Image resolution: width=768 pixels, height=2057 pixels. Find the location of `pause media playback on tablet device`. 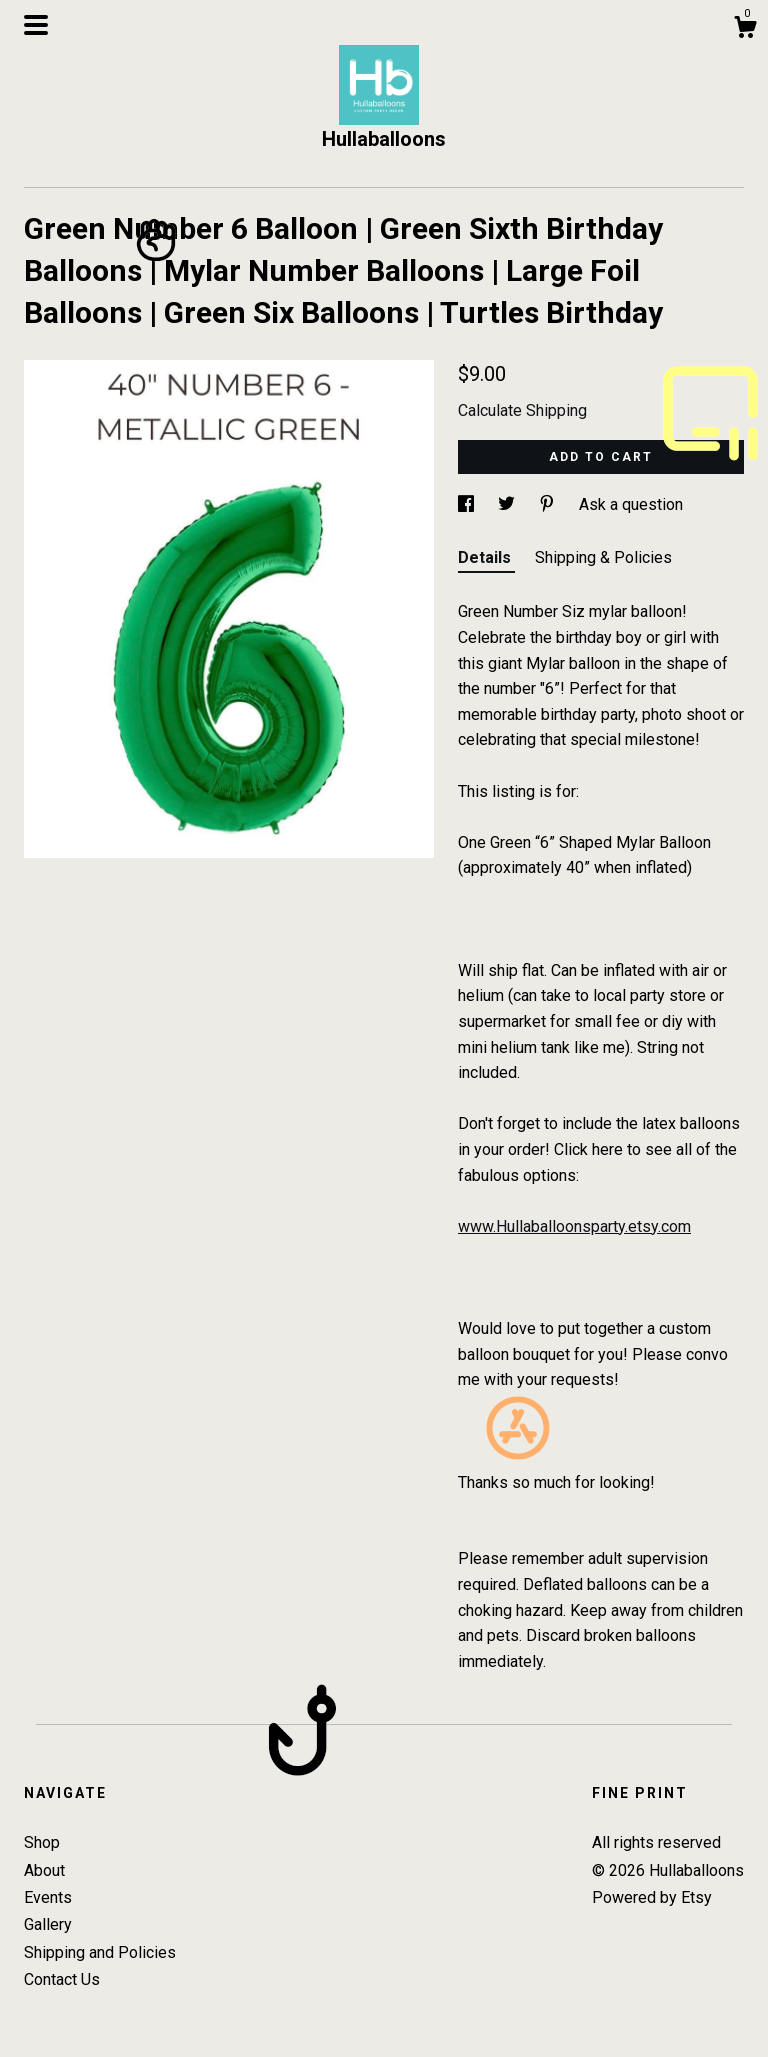

pause media playback on tablet device is located at coordinates (710, 408).